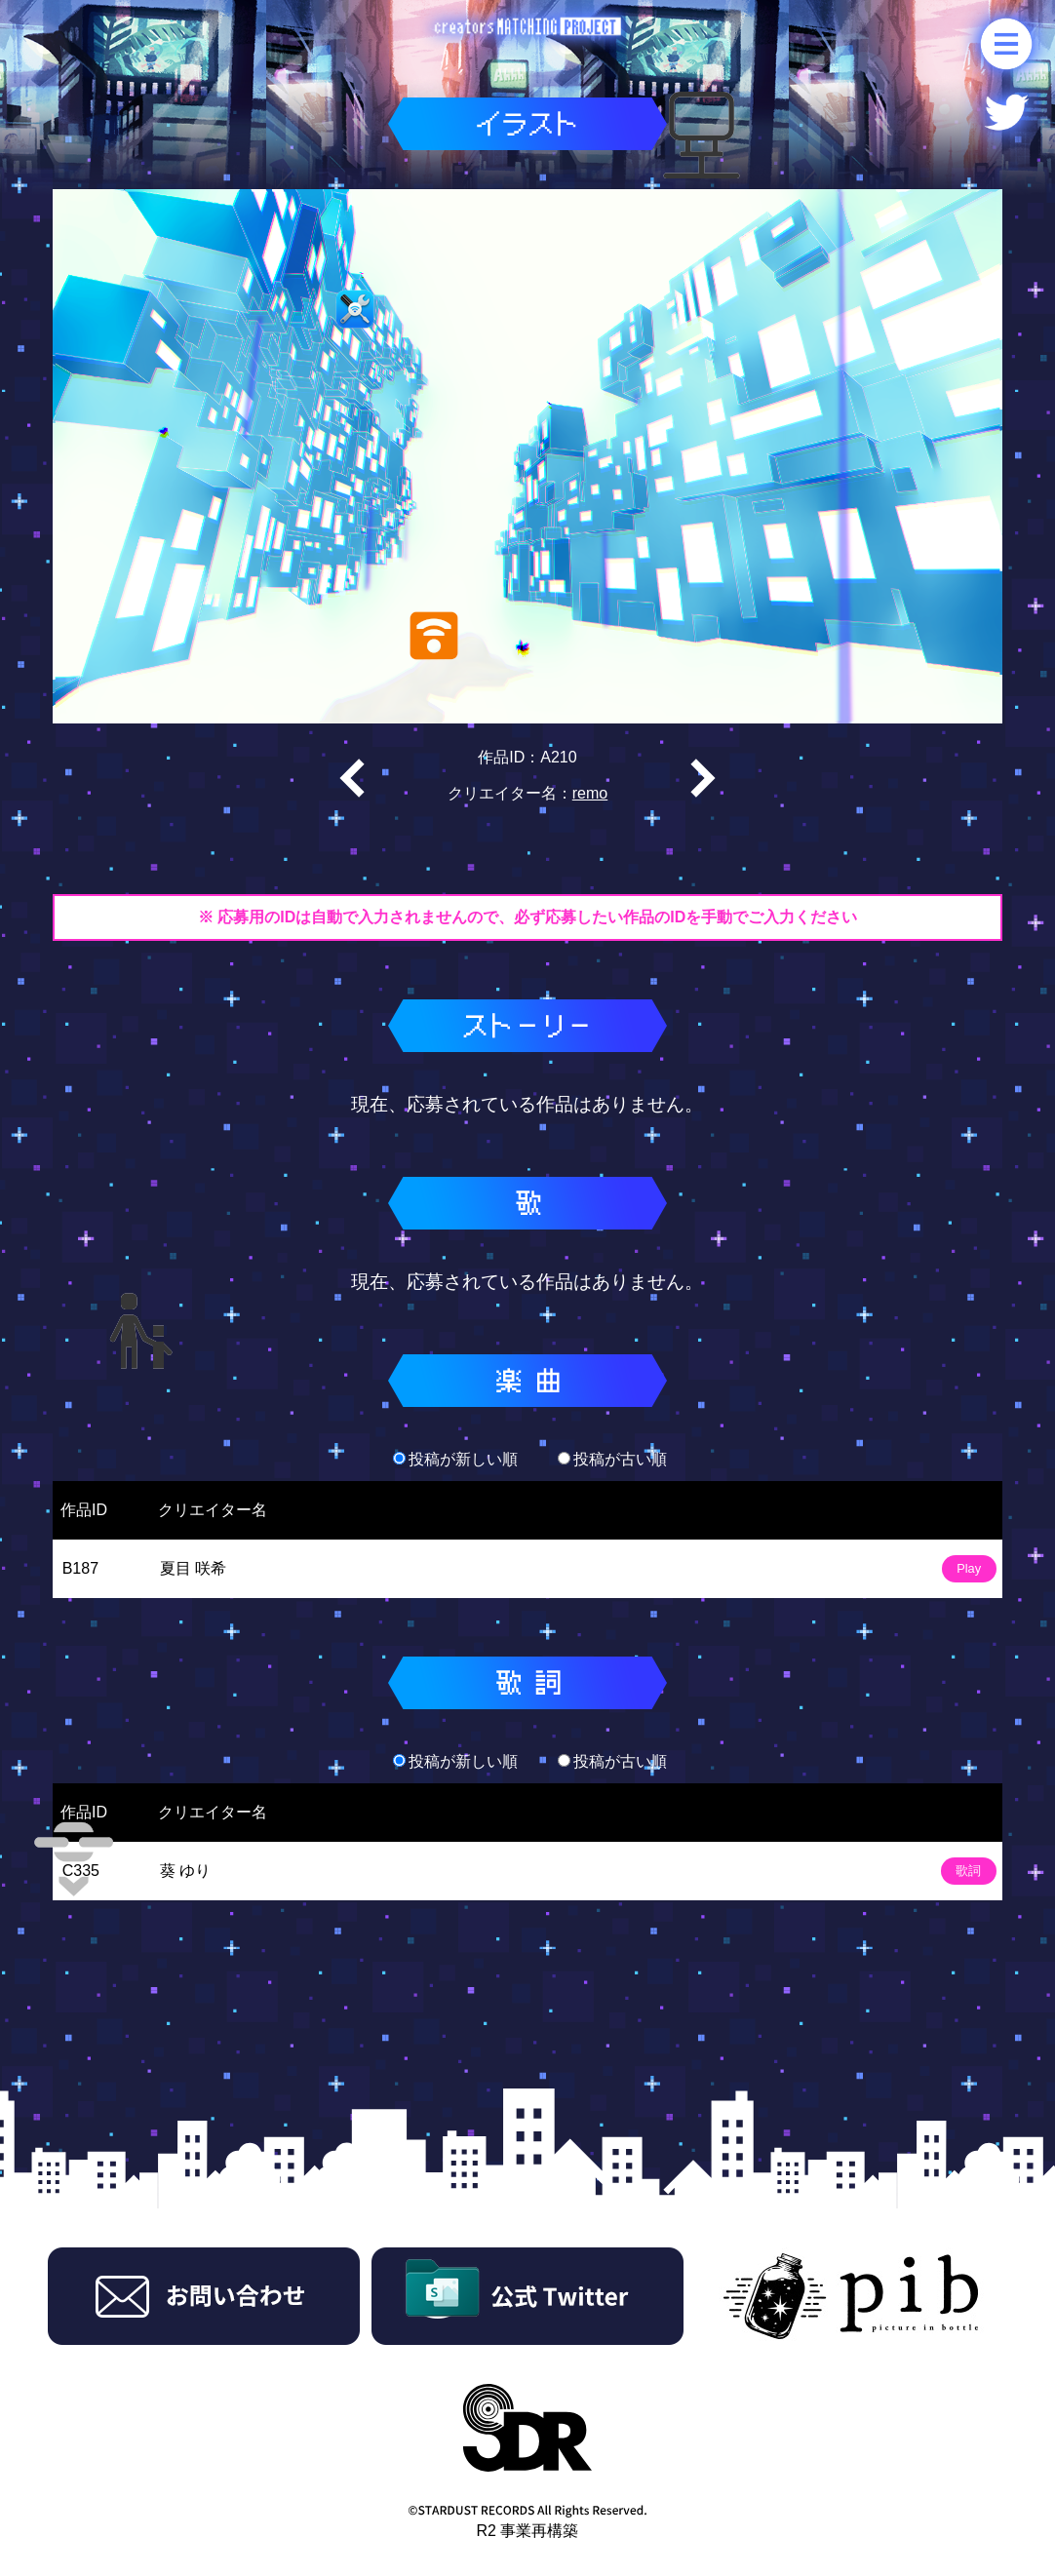  Describe the element at coordinates (142, 1331) in the screenshot. I see `access parental control settings` at that location.